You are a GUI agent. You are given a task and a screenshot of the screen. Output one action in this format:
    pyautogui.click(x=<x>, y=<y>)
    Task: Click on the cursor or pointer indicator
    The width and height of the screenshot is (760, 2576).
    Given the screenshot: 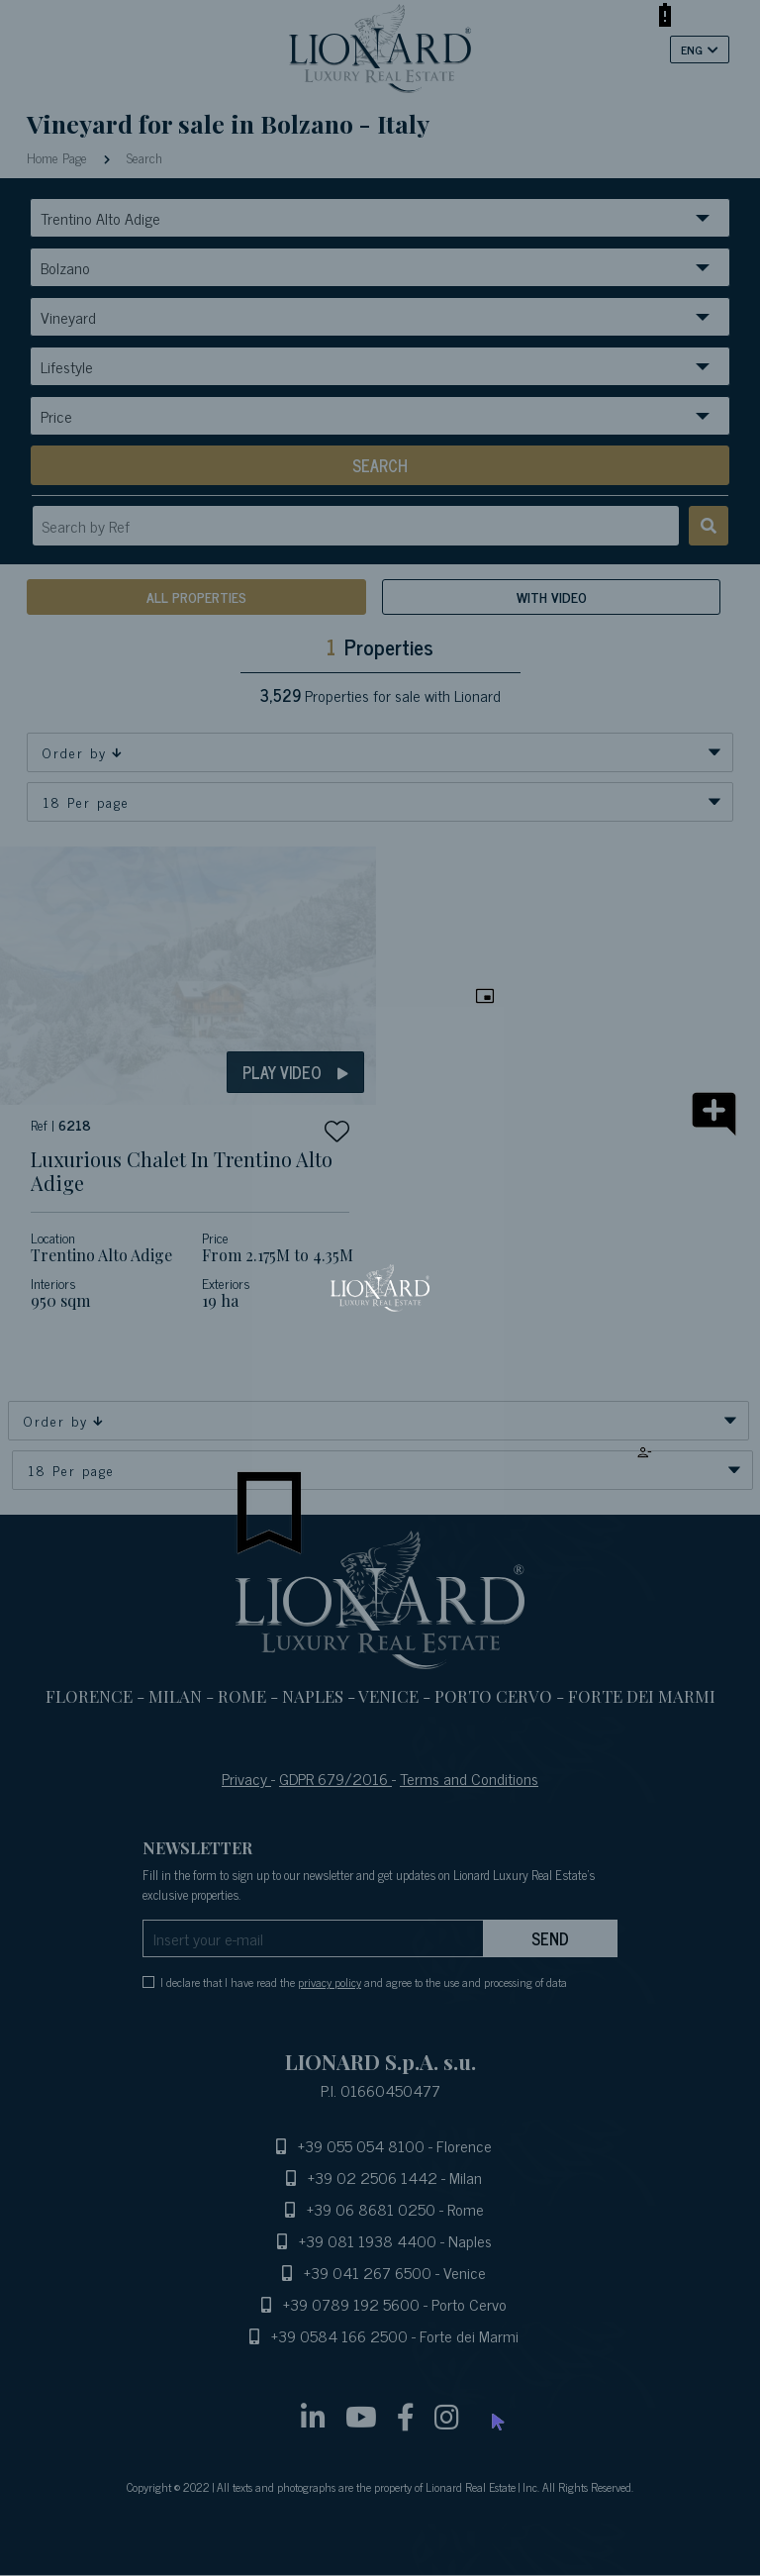 What is the action you would take?
    pyautogui.click(x=497, y=2422)
    